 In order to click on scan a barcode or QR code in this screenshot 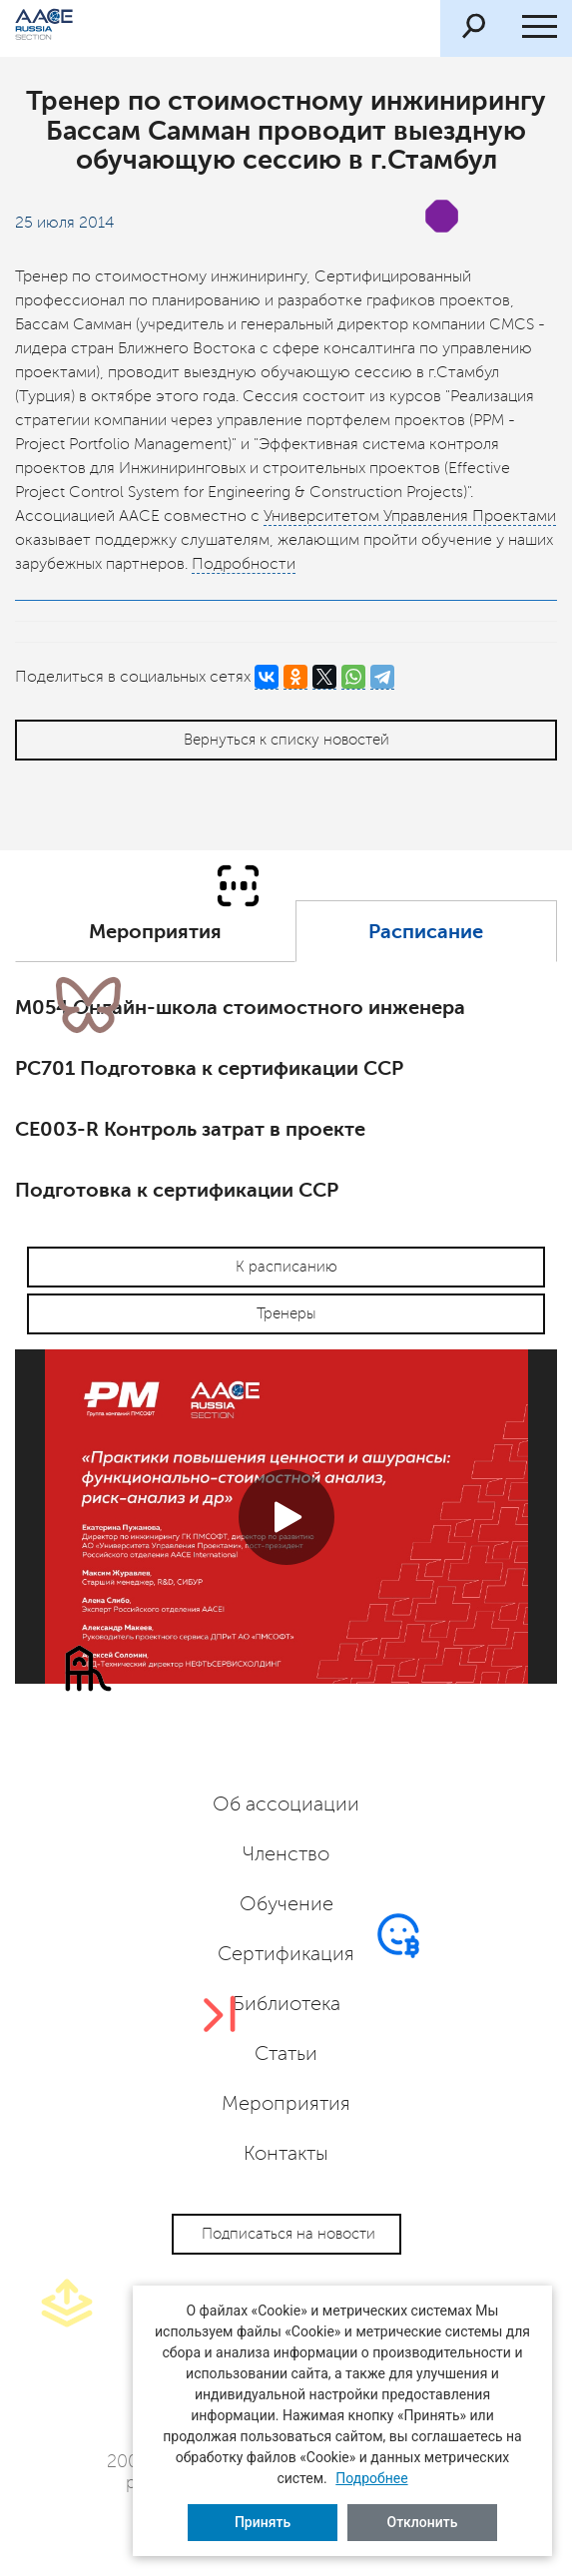, I will do `click(238, 885)`.